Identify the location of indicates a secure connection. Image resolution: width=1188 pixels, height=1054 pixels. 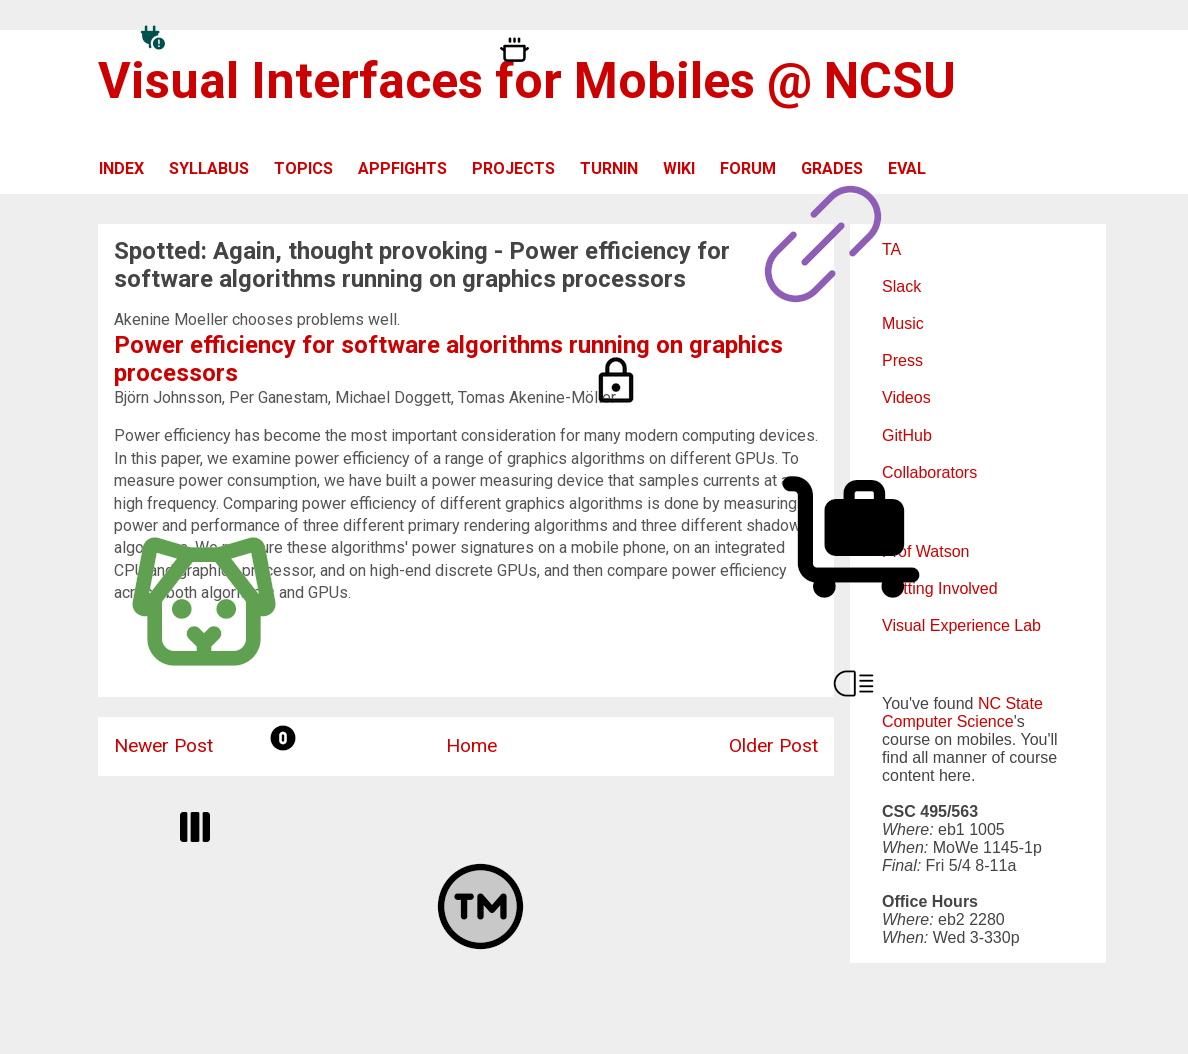
(616, 381).